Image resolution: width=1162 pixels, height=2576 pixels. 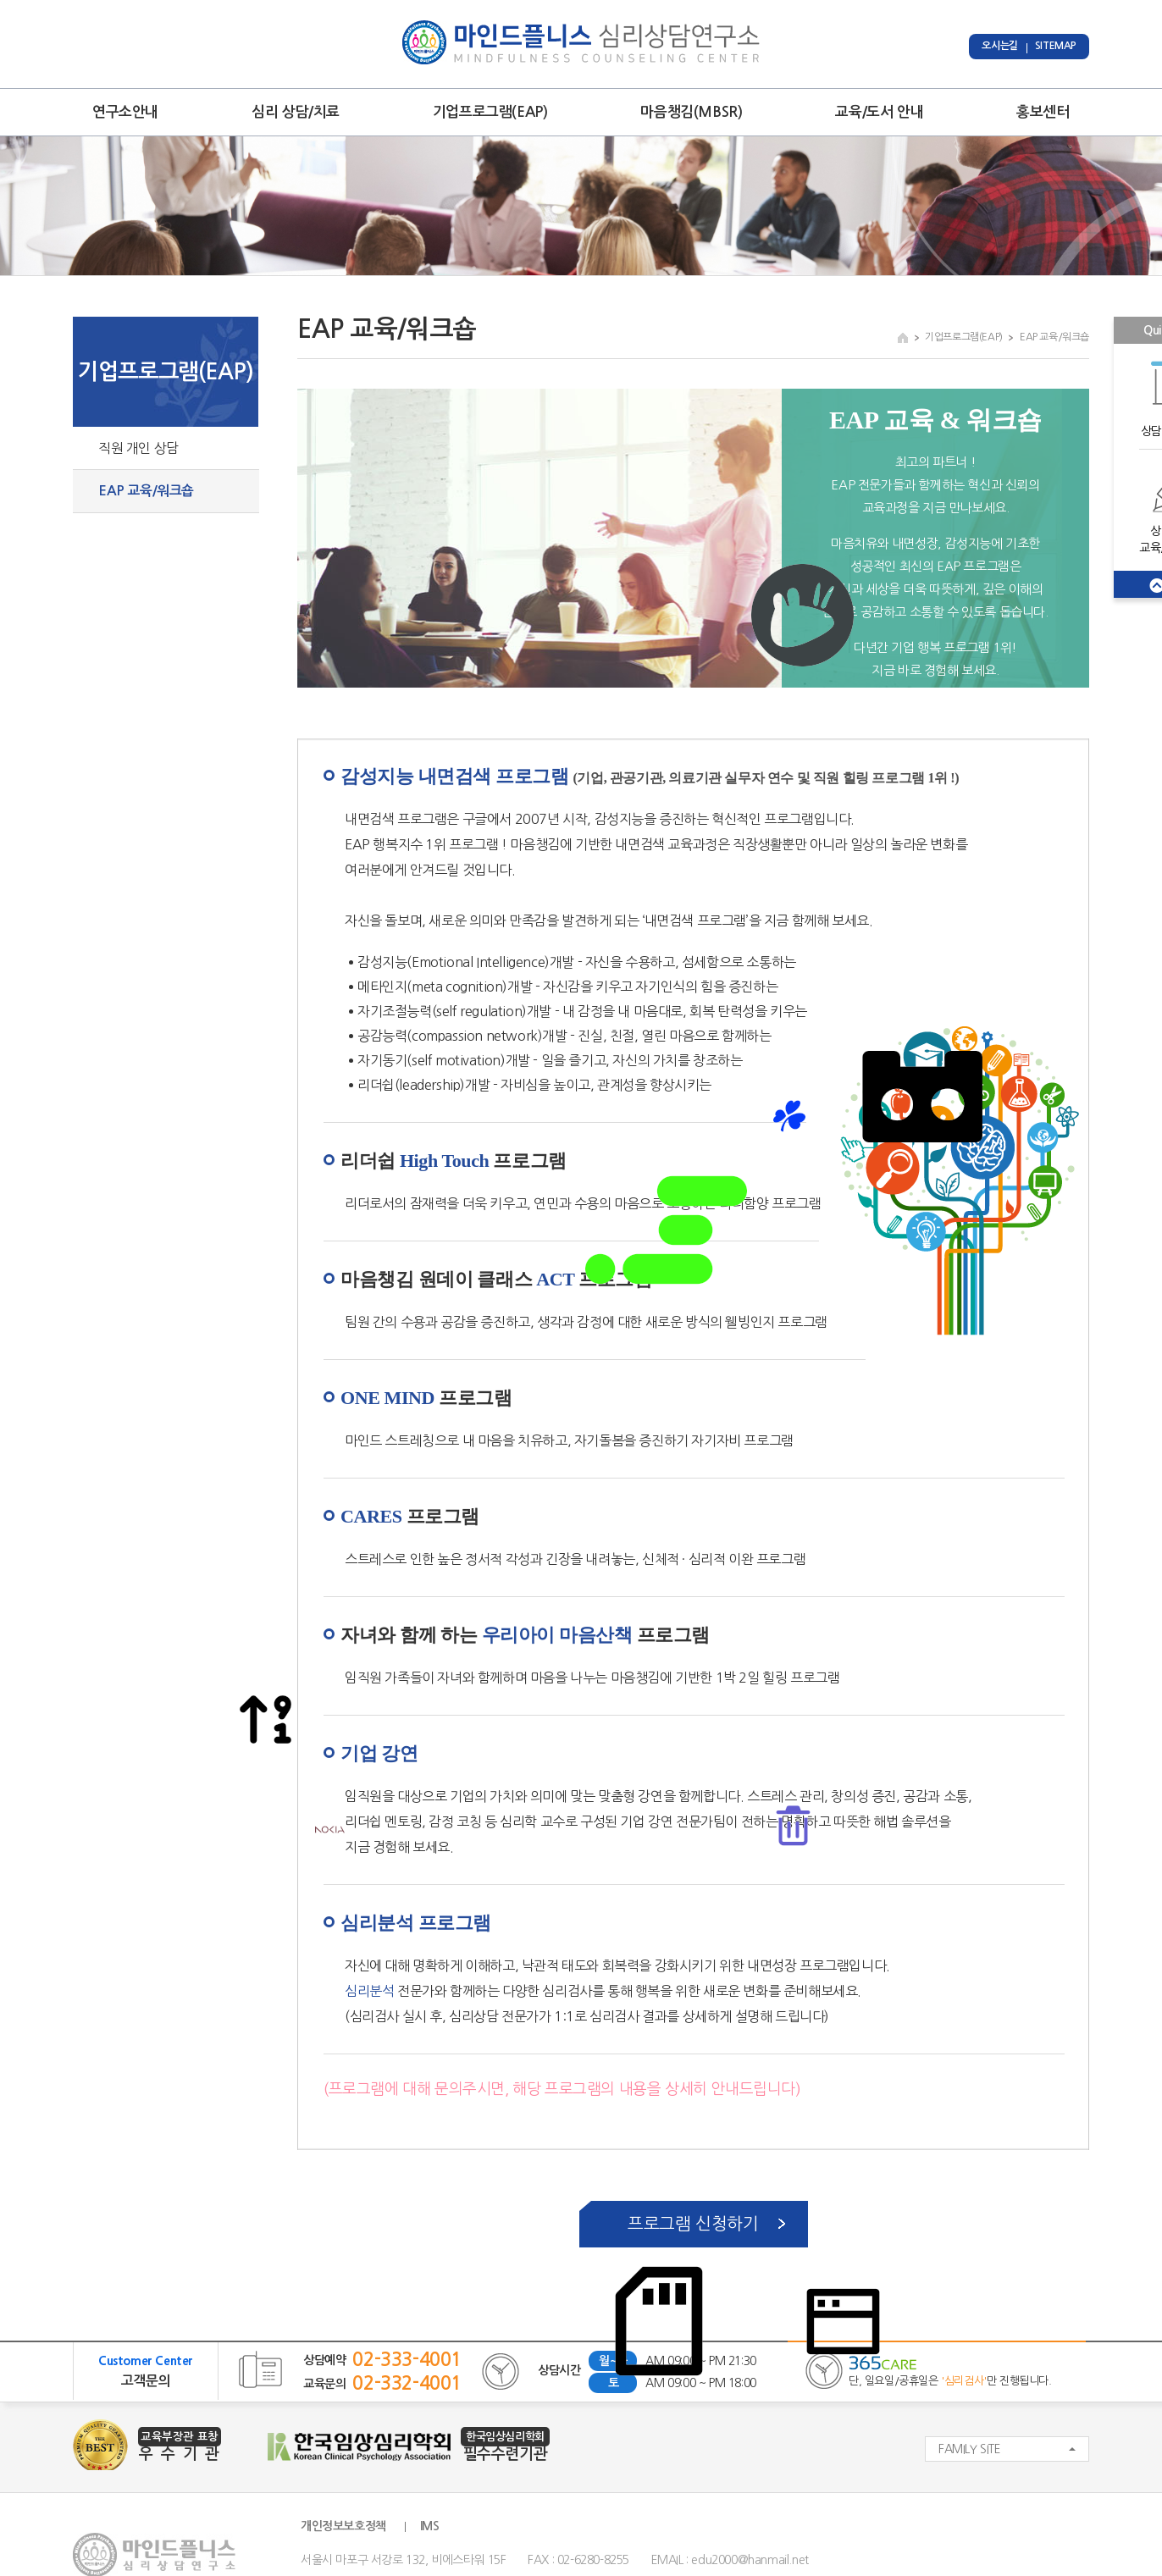 I want to click on simplybuilt brand logo, so click(x=922, y=1097).